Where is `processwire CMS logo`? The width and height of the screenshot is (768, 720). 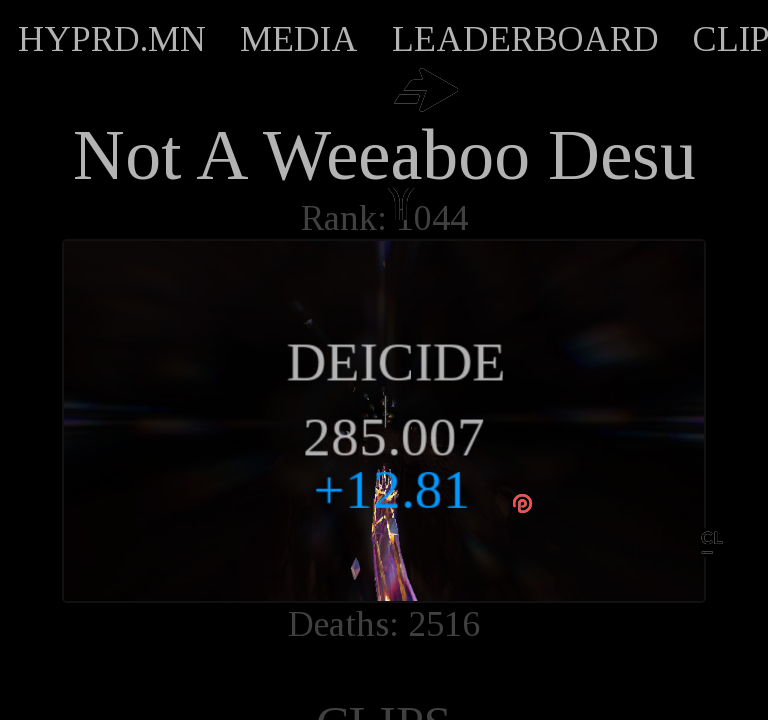
processwire CMS logo is located at coordinates (522, 503).